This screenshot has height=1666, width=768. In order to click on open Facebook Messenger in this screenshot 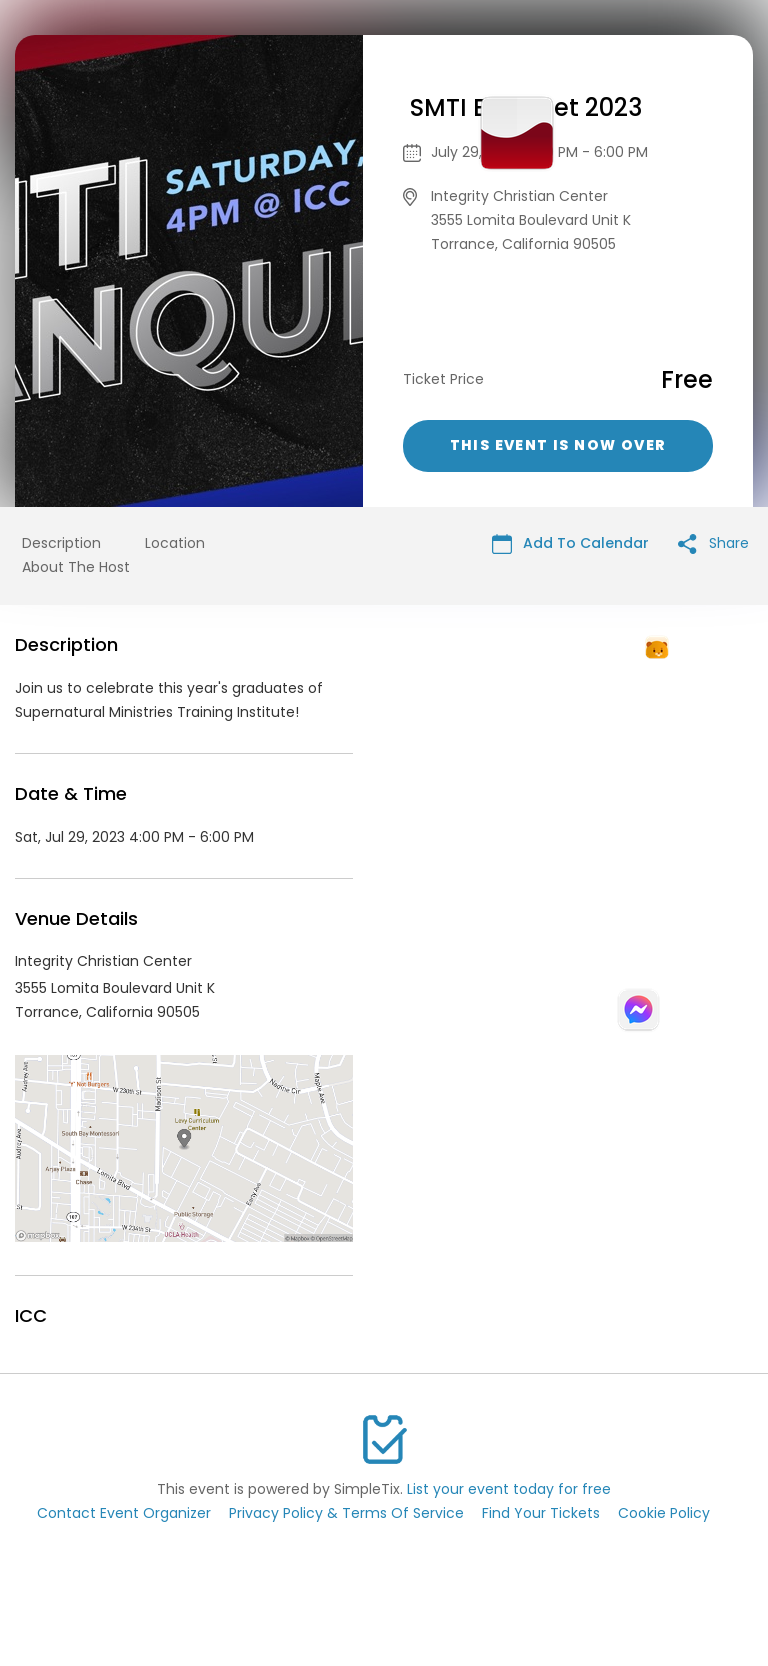, I will do `click(638, 1009)`.